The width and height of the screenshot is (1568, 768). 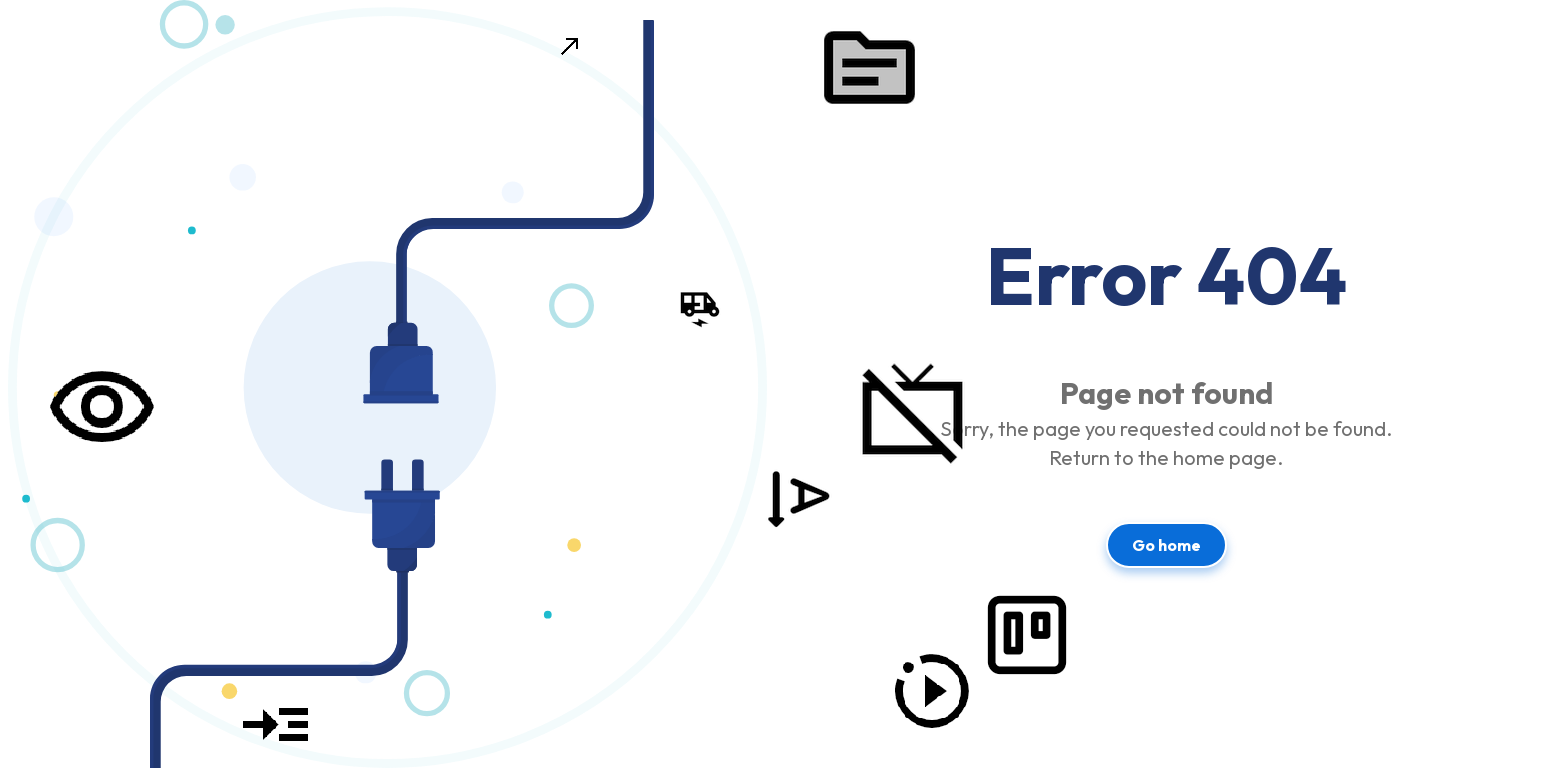 What do you see at coordinates (700, 308) in the screenshot?
I see `select electric rickshaw as transport option` at bounding box center [700, 308].